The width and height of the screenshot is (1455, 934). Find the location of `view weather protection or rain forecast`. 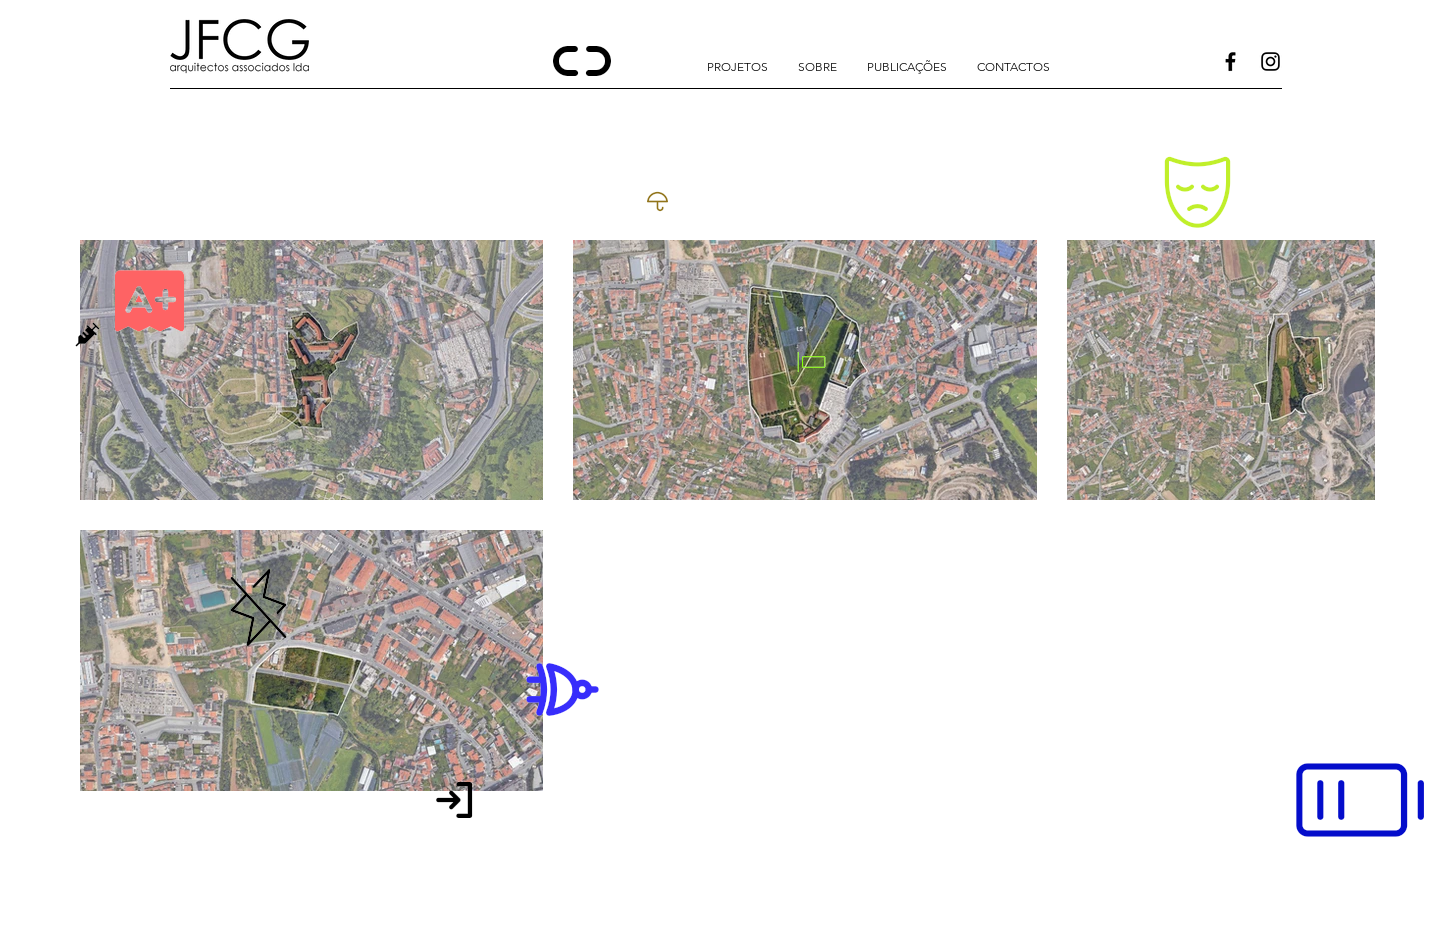

view weather protection or rain forecast is located at coordinates (657, 201).